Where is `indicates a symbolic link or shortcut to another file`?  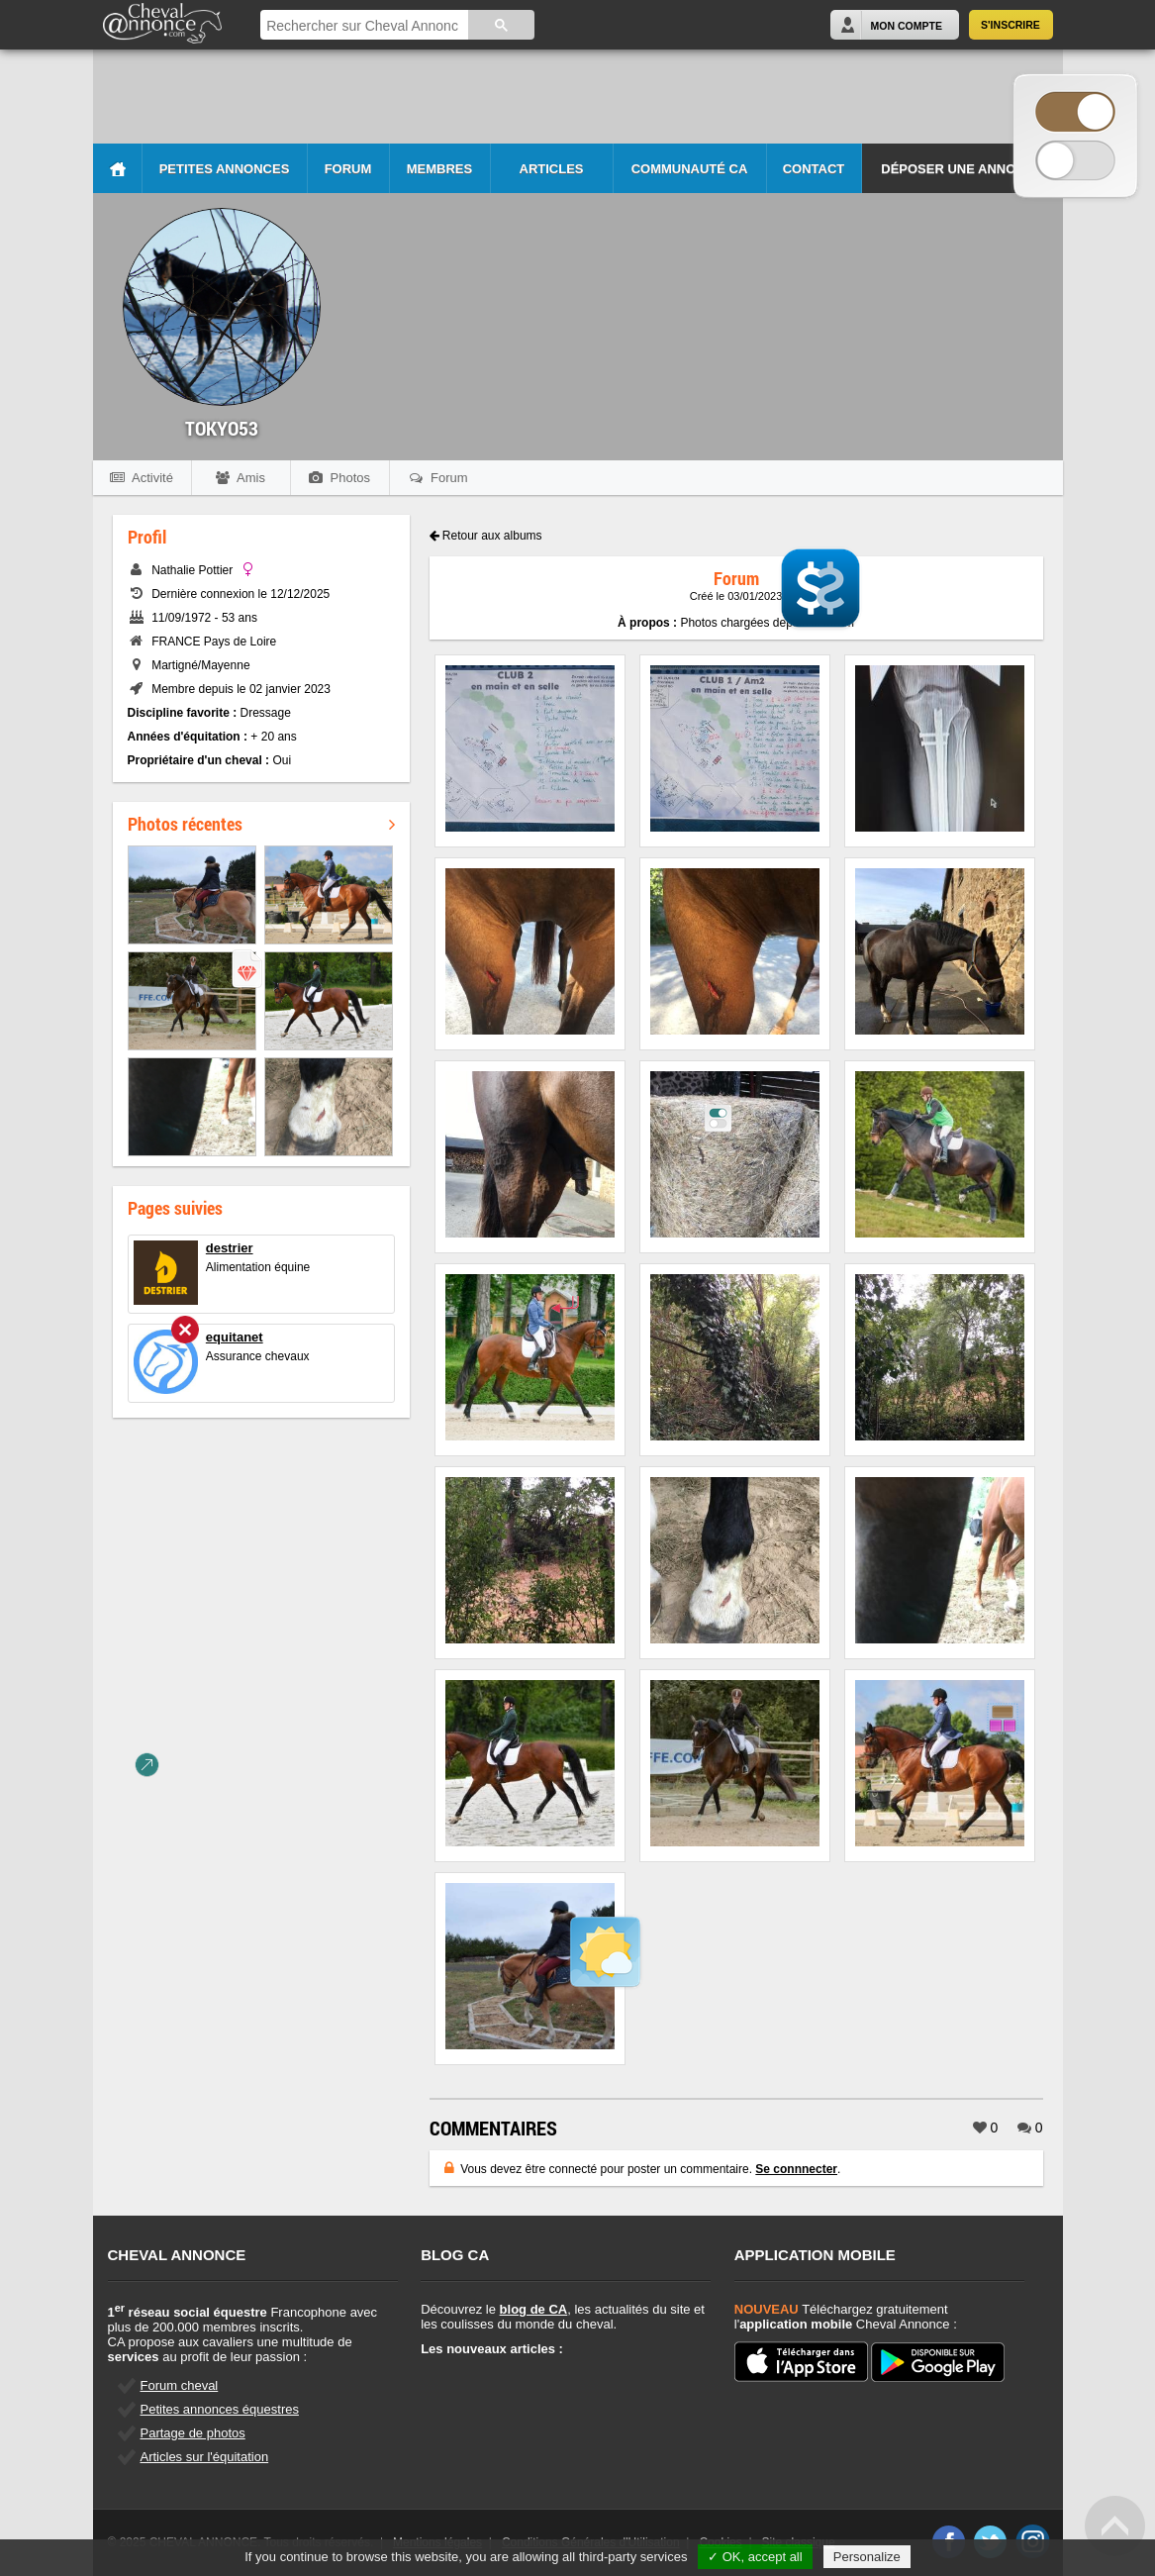
indicates a symbolic link or shortcut to another file is located at coordinates (146, 1764).